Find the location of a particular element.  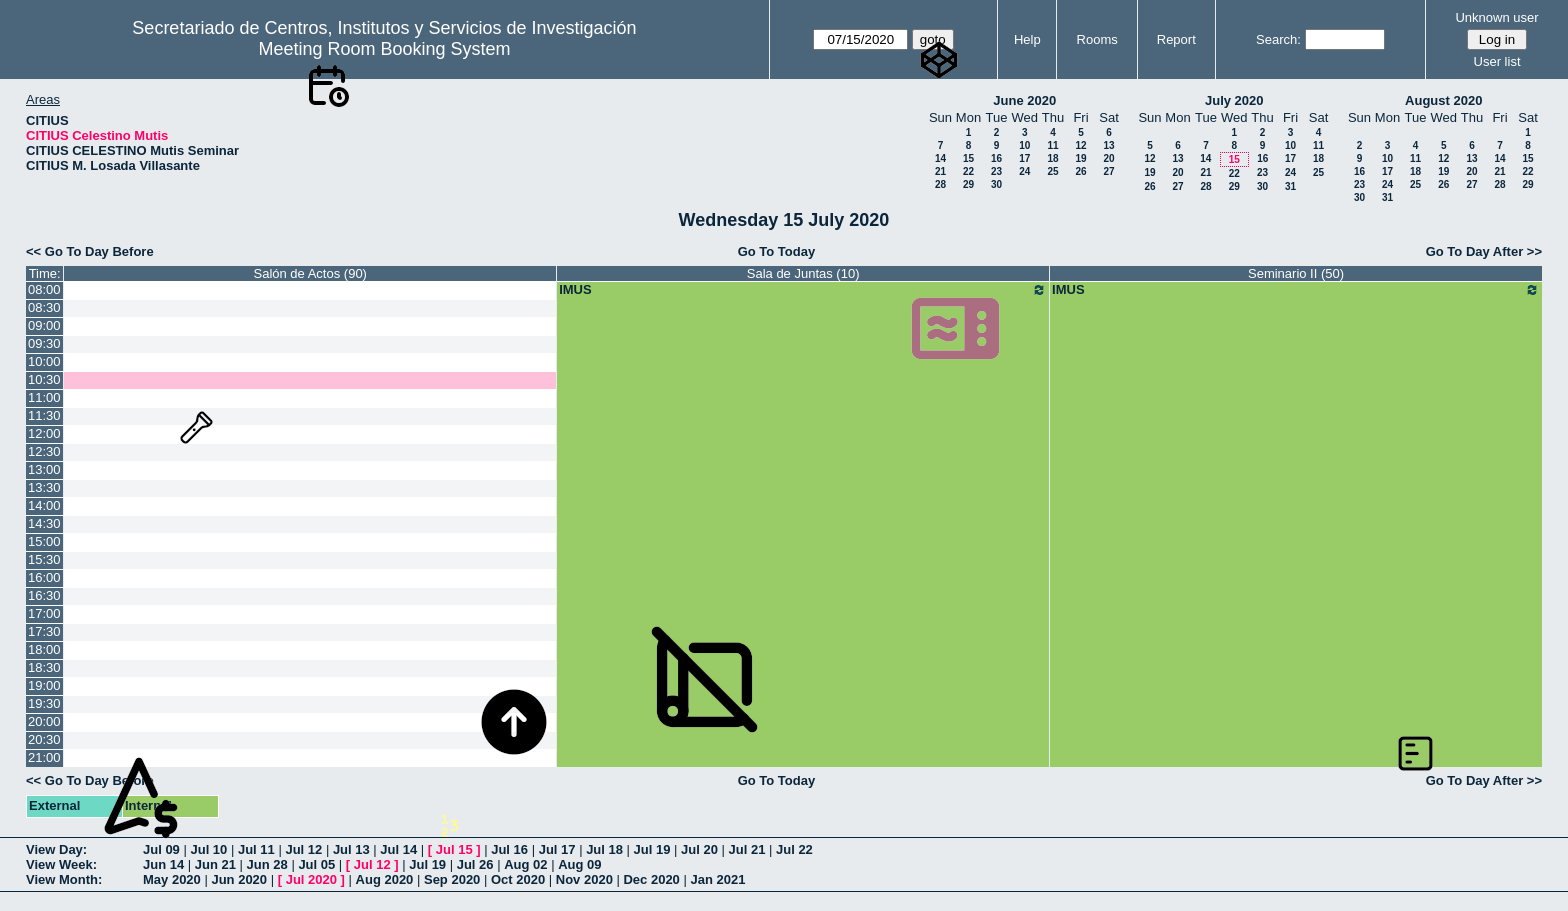

align content to the left with full-width stretching is located at coordinates (1415, 753).